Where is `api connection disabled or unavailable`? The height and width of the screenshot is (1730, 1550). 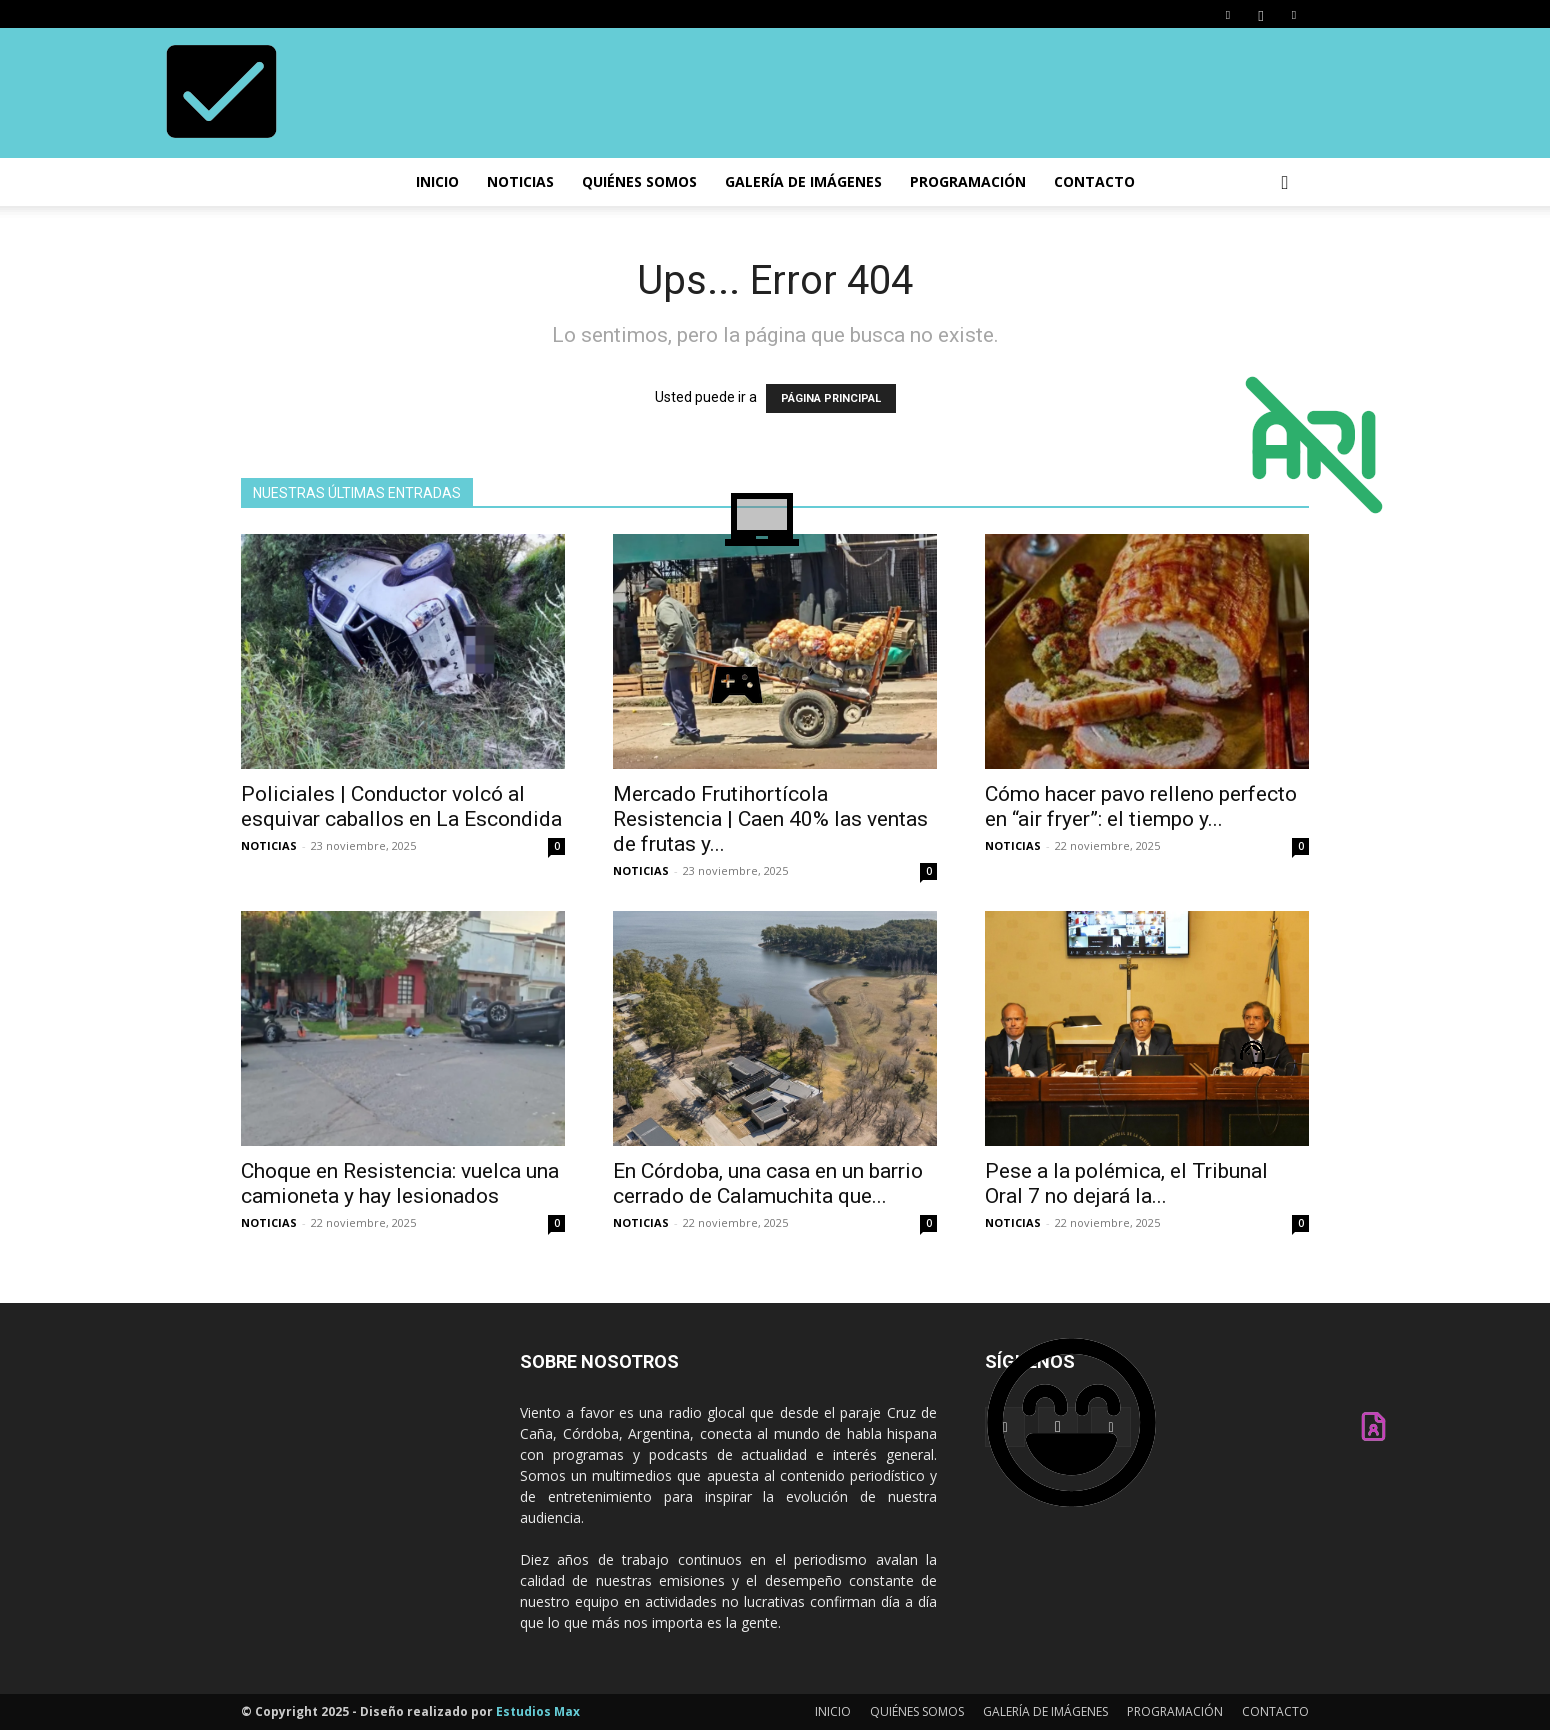
api connection disabled or unavailable is located at coordinates (1314, 445).